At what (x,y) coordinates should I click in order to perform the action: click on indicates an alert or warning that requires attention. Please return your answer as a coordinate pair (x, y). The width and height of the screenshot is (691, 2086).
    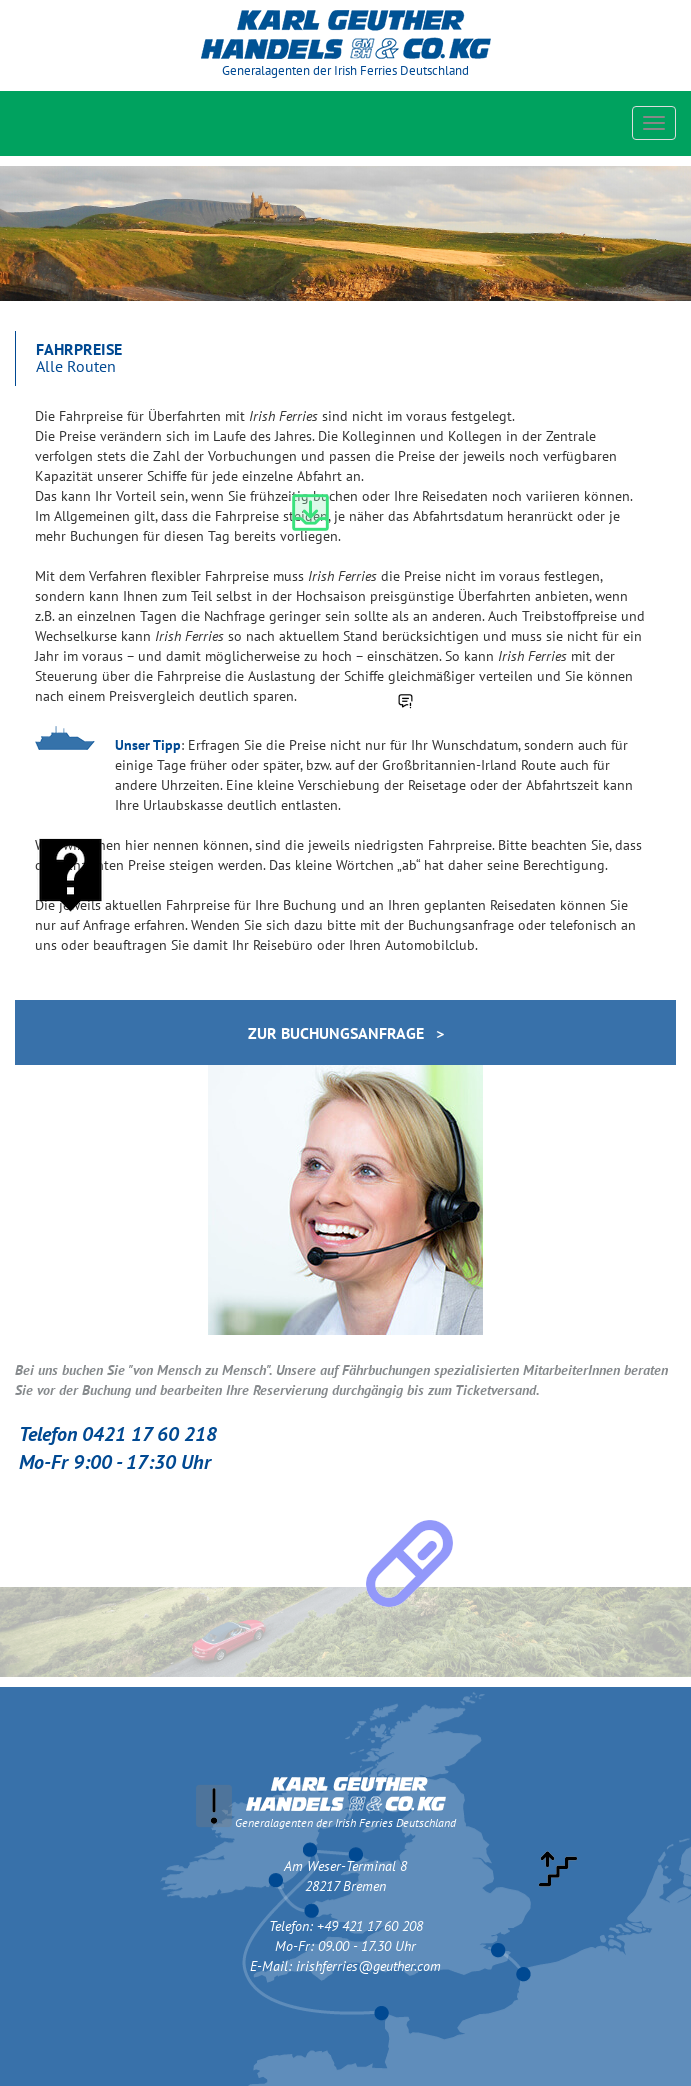
    Looking at the image, I should click on (214, 1806).